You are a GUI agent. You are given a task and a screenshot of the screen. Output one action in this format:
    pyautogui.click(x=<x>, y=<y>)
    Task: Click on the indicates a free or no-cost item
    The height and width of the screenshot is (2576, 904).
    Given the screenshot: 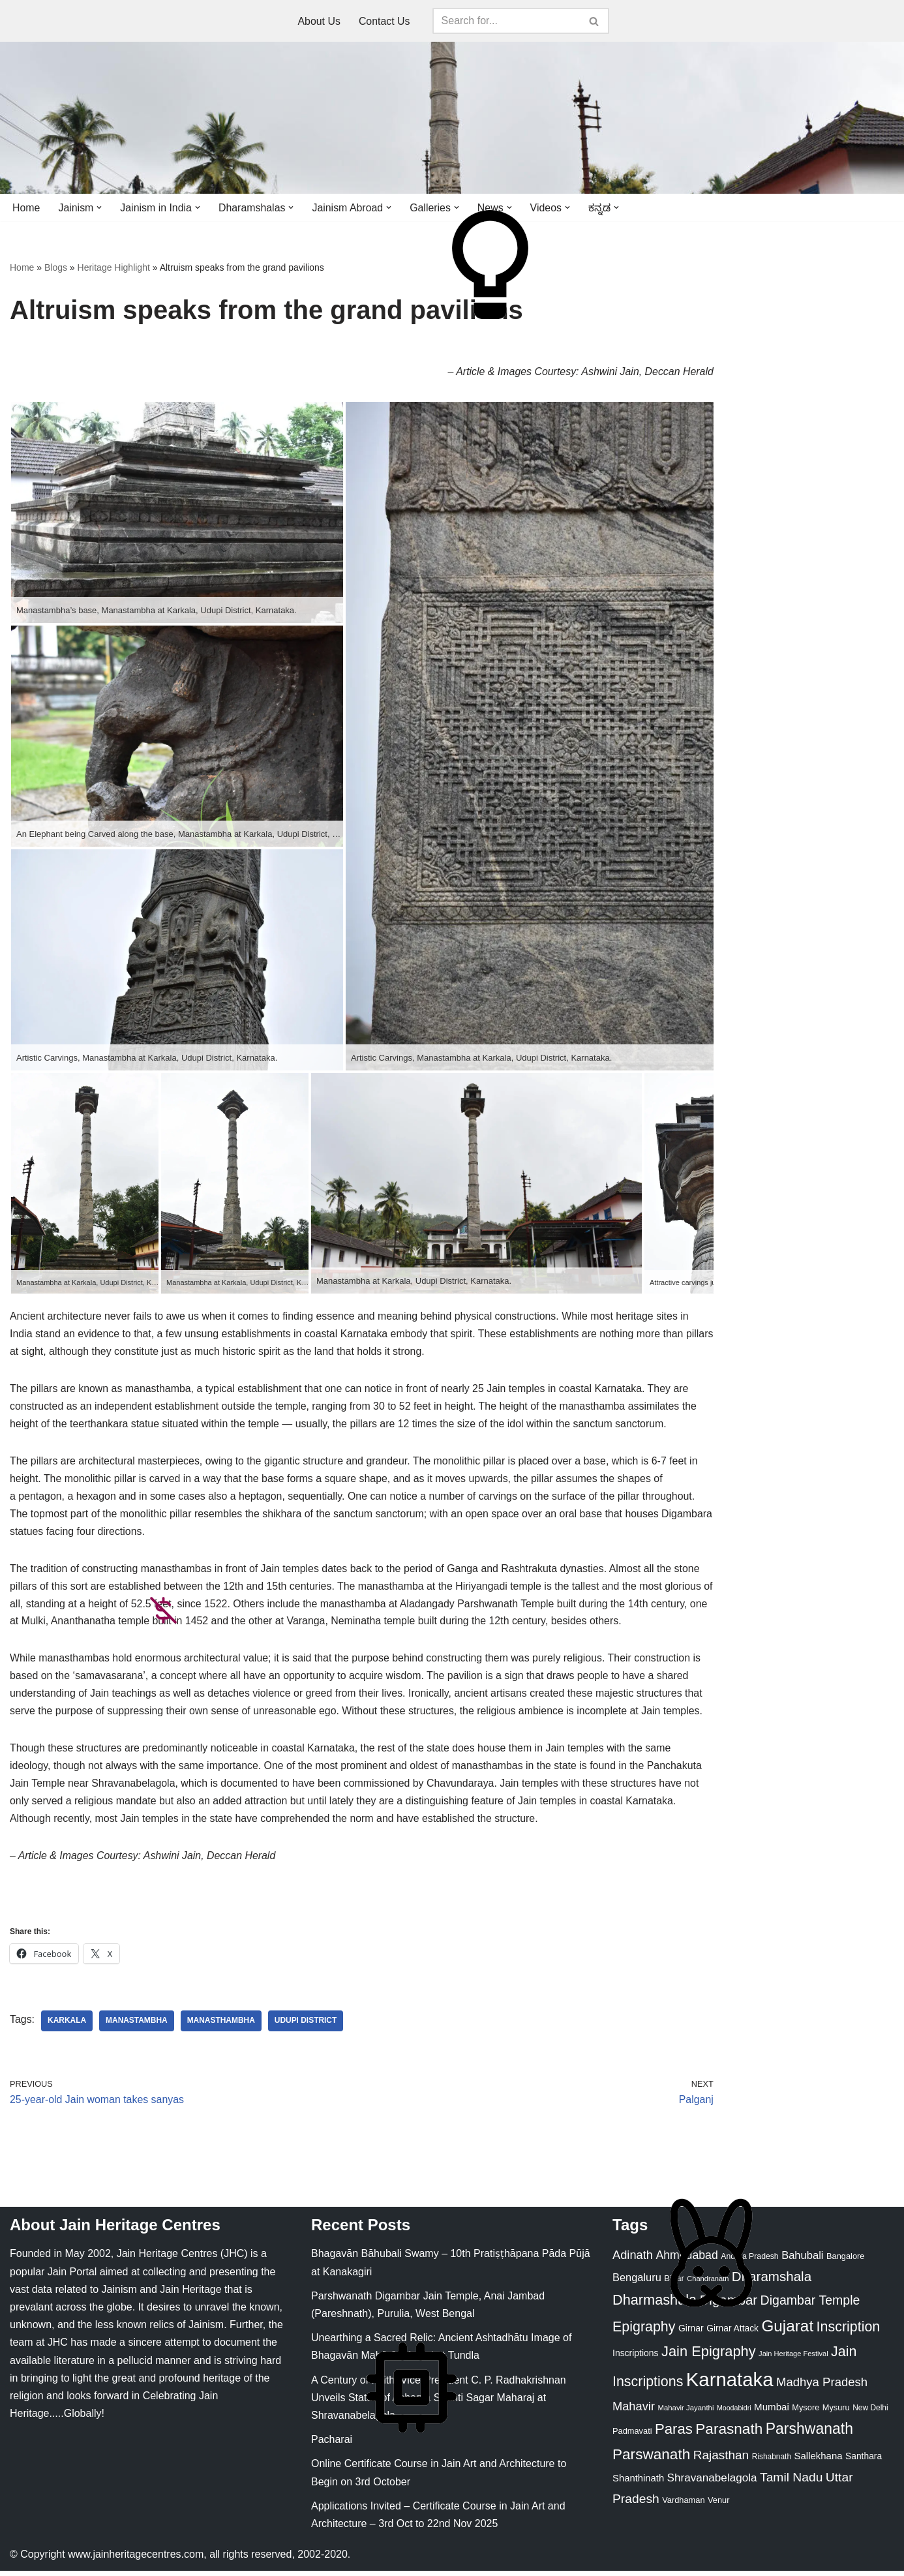 What is the action you would take?
    pyautogui.click(x=163, y=1610)
    